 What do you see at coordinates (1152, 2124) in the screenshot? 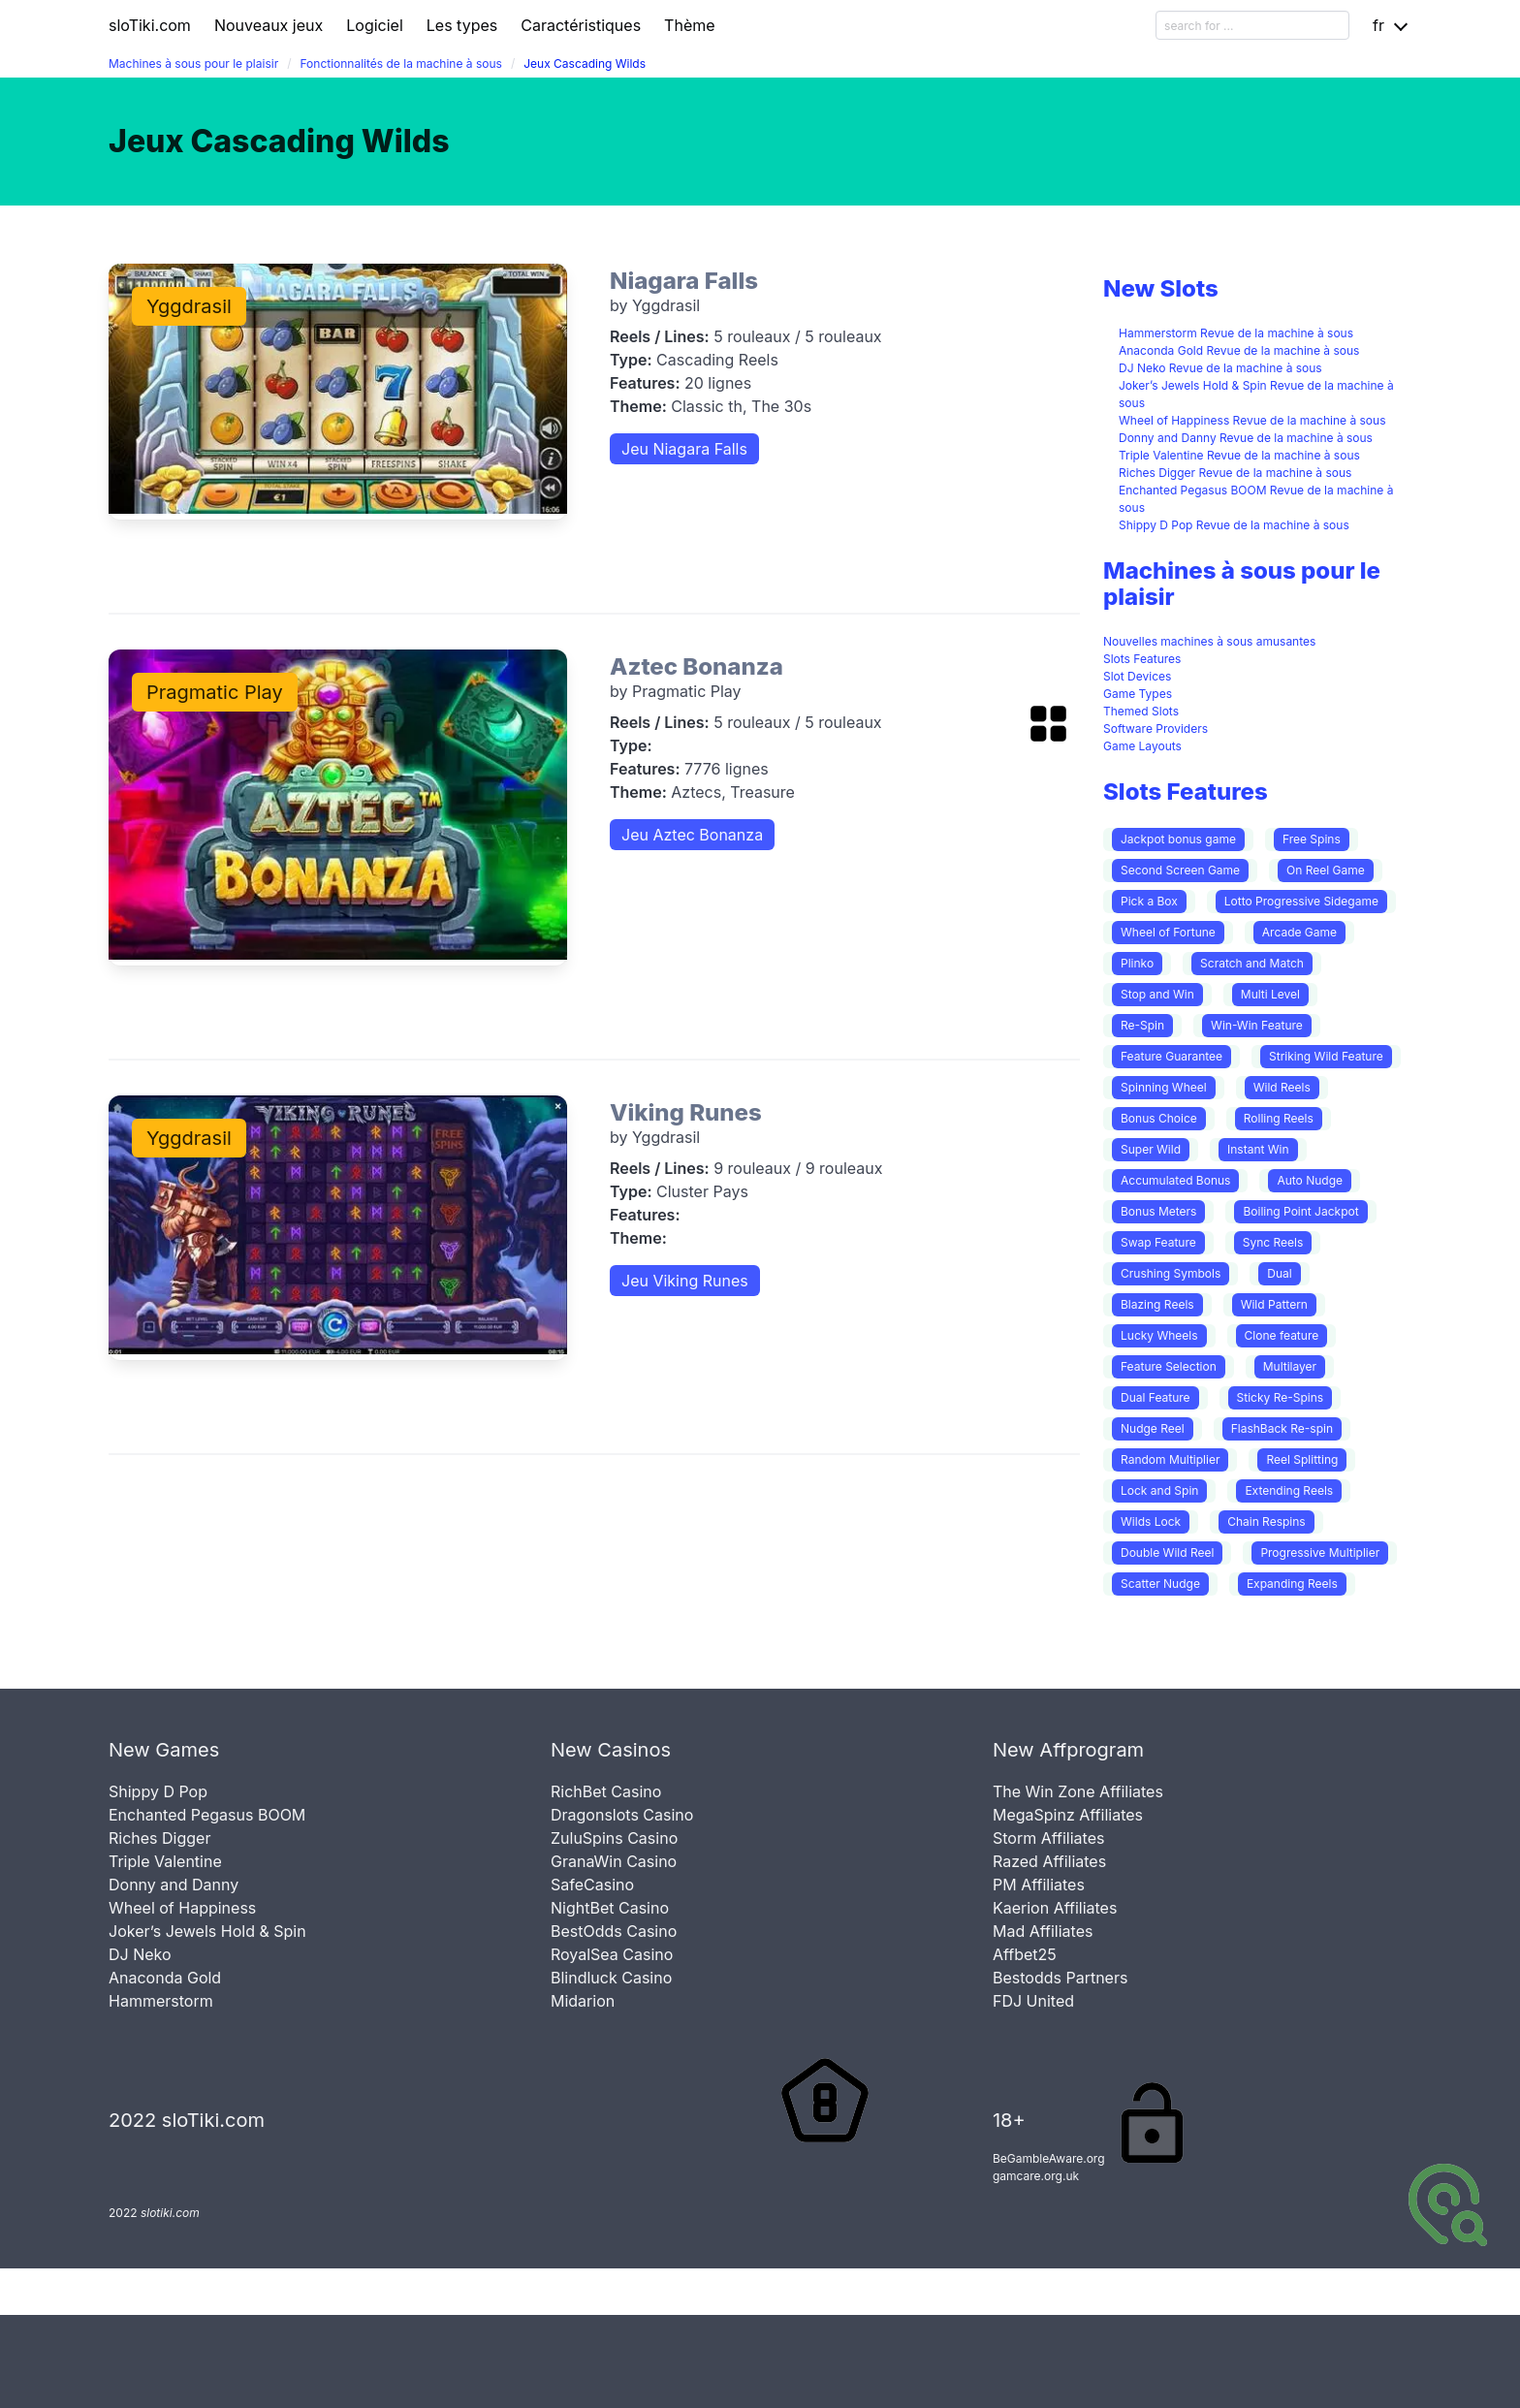
I see `unlock or unsecure an item` at bounding box center [1152, 2124].